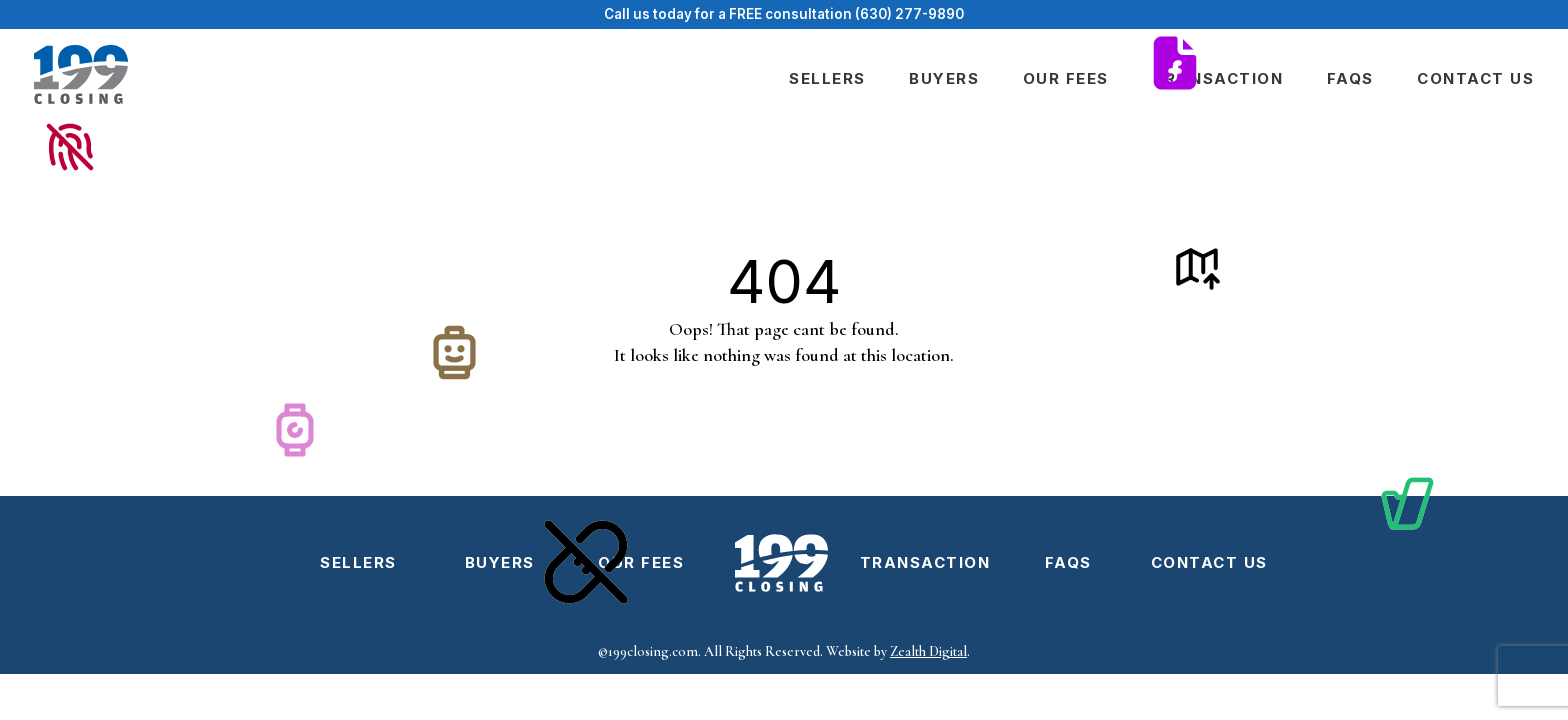  I want to click on remove or disable bandage/healing indicator, so click(586, 562).